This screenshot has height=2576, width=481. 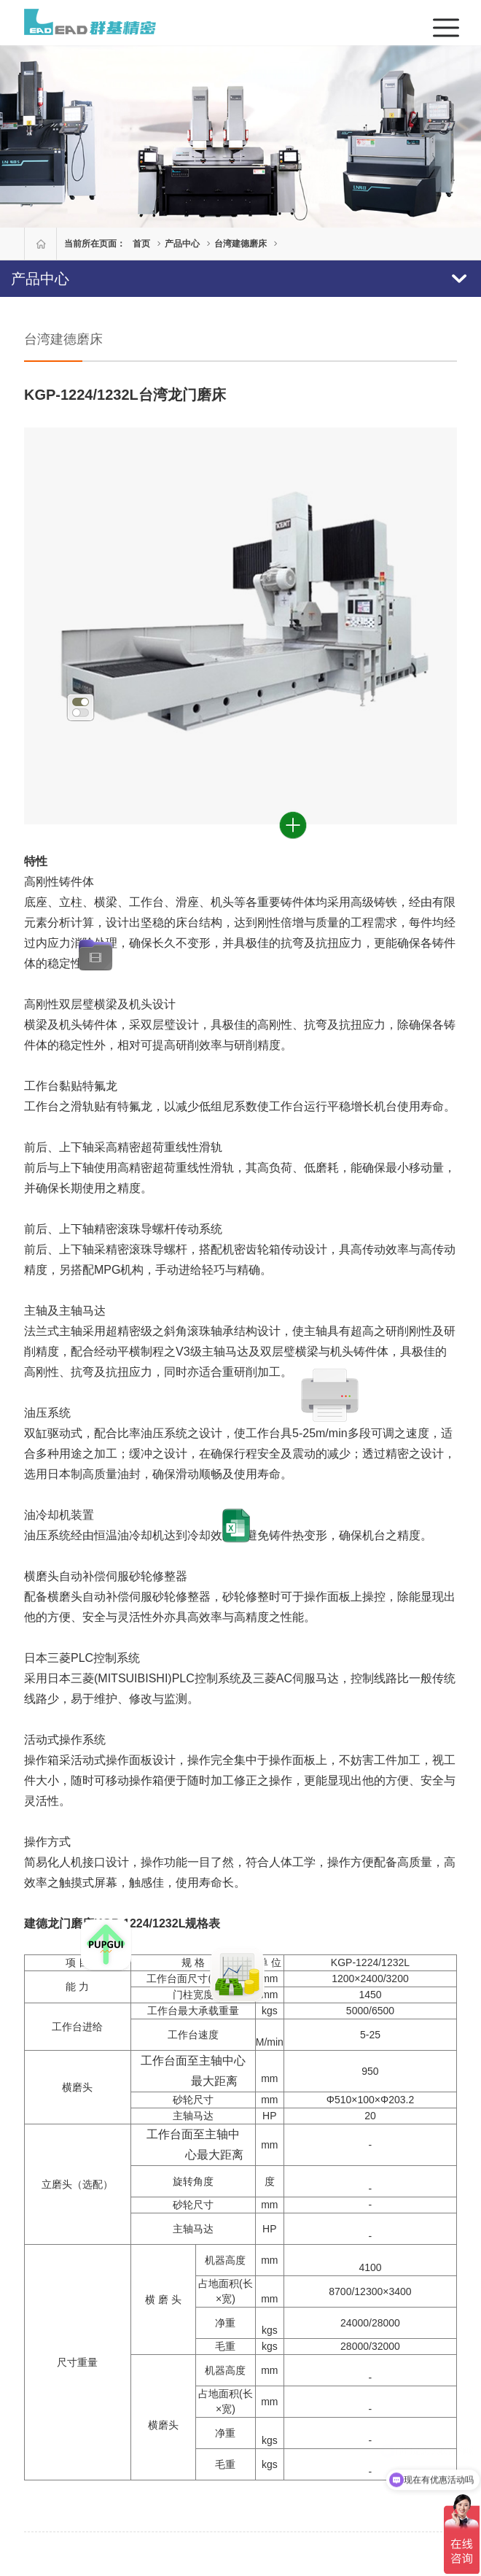 What do you see at coordinates (95, 955) in the screenshot?
I see `open your videos folder` at bounding box center [95, 955].